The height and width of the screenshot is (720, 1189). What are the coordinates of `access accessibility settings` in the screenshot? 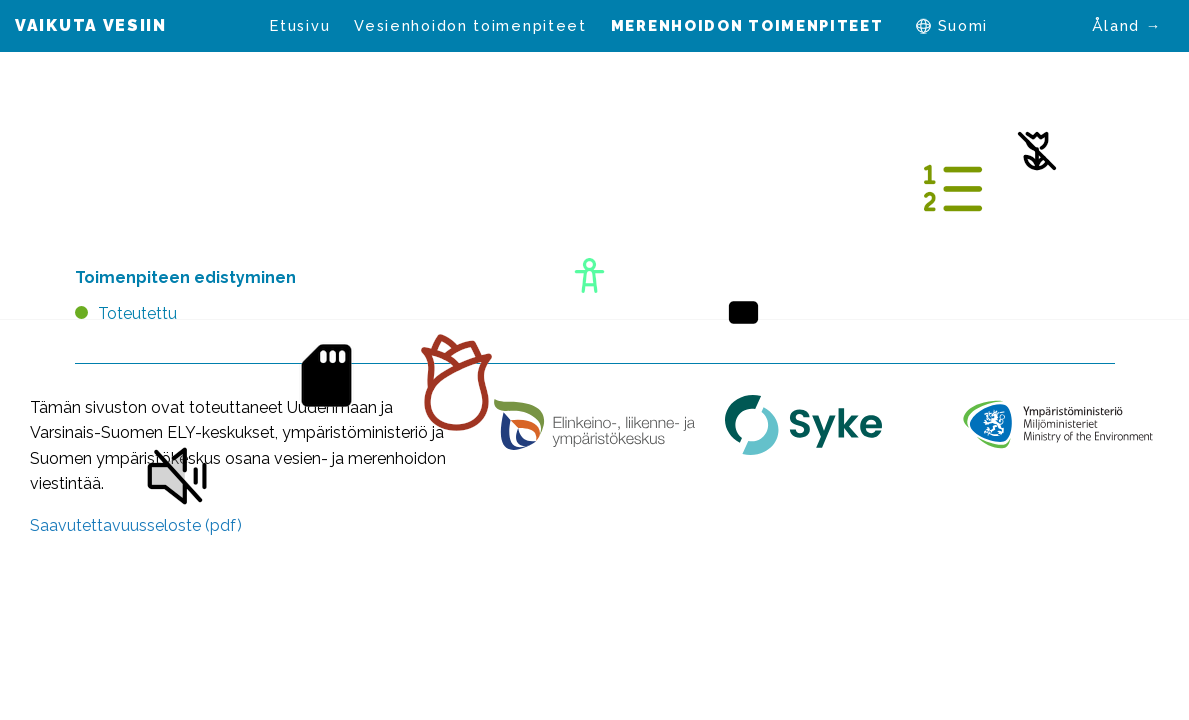 It's located at (589, 275).